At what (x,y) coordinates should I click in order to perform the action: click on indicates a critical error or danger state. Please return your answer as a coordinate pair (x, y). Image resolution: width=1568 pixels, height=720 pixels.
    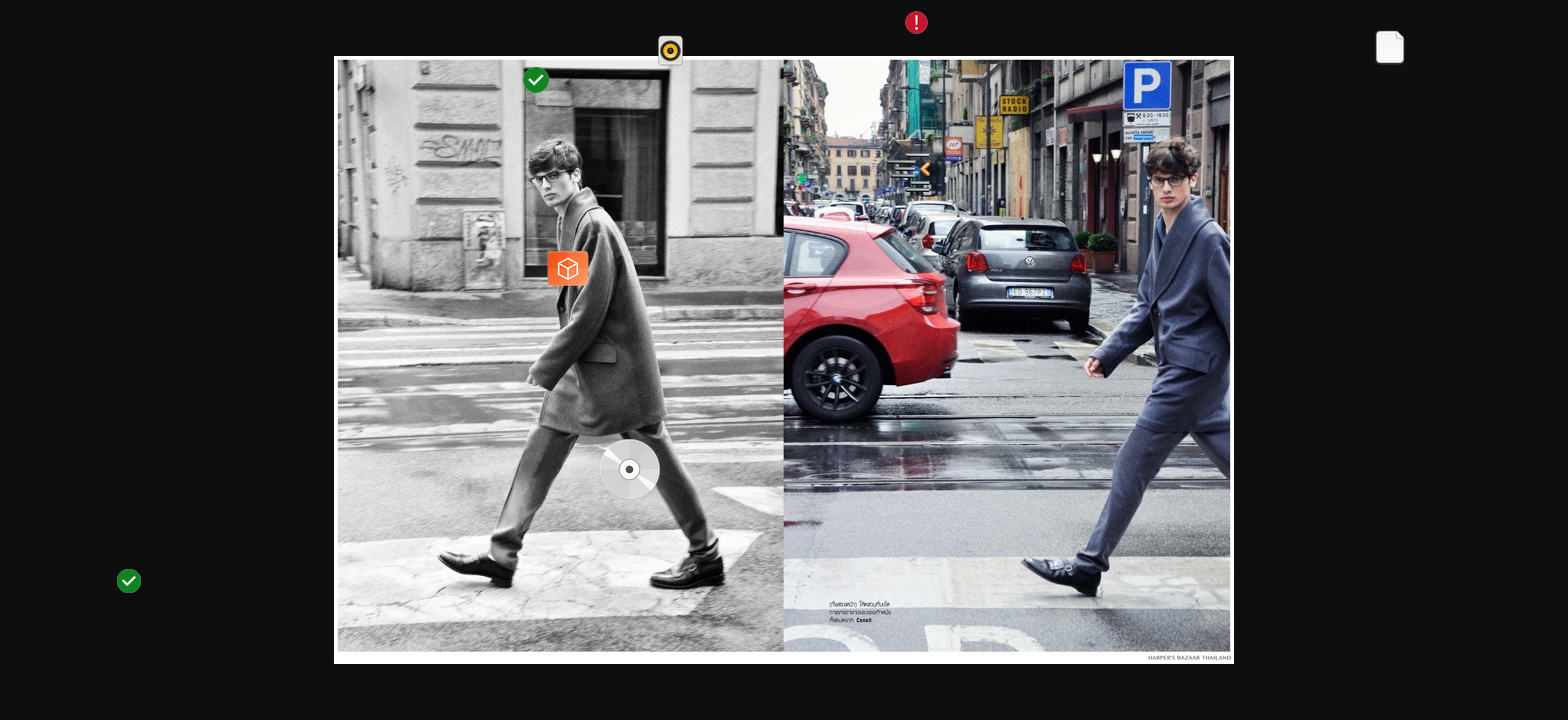
    Looking at the image, I should click on (916, 22).